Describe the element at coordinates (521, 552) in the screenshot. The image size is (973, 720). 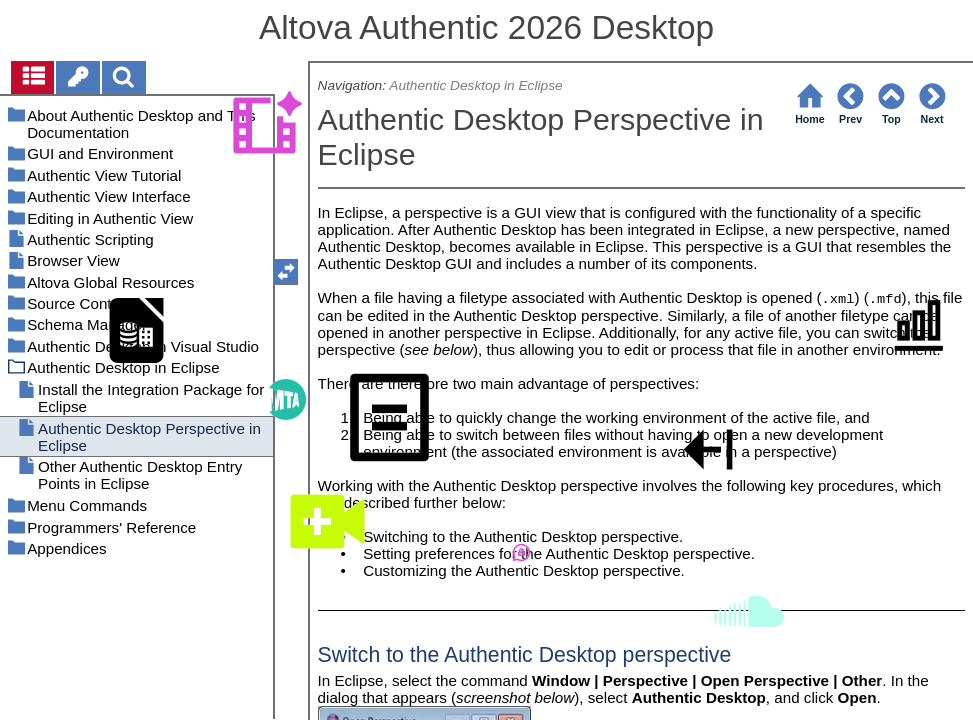
I see `start a private or encrypted conversation` at that location.